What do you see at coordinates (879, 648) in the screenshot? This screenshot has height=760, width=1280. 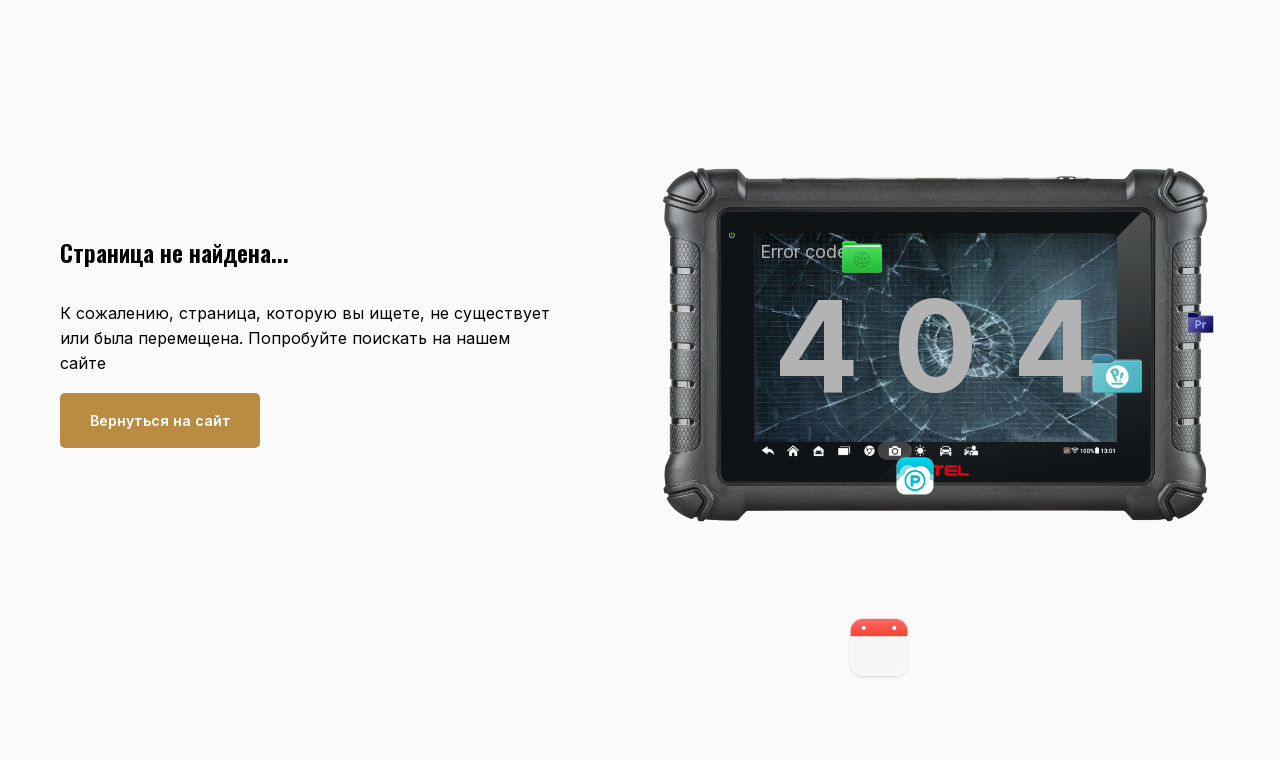 I see `open a calendar file` at bounding box center [879, 648].